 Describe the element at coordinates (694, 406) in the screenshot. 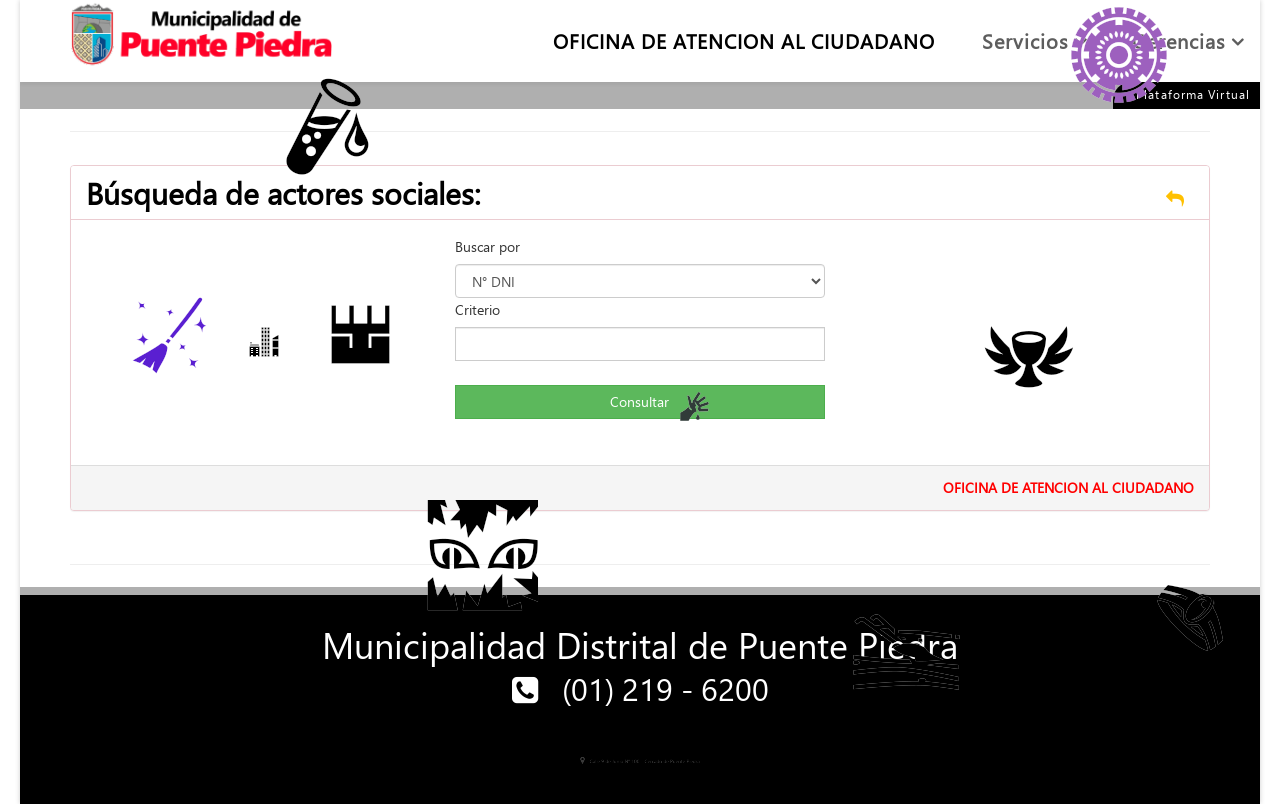

I see `indicates injury or wound requiring first aid` at that location.